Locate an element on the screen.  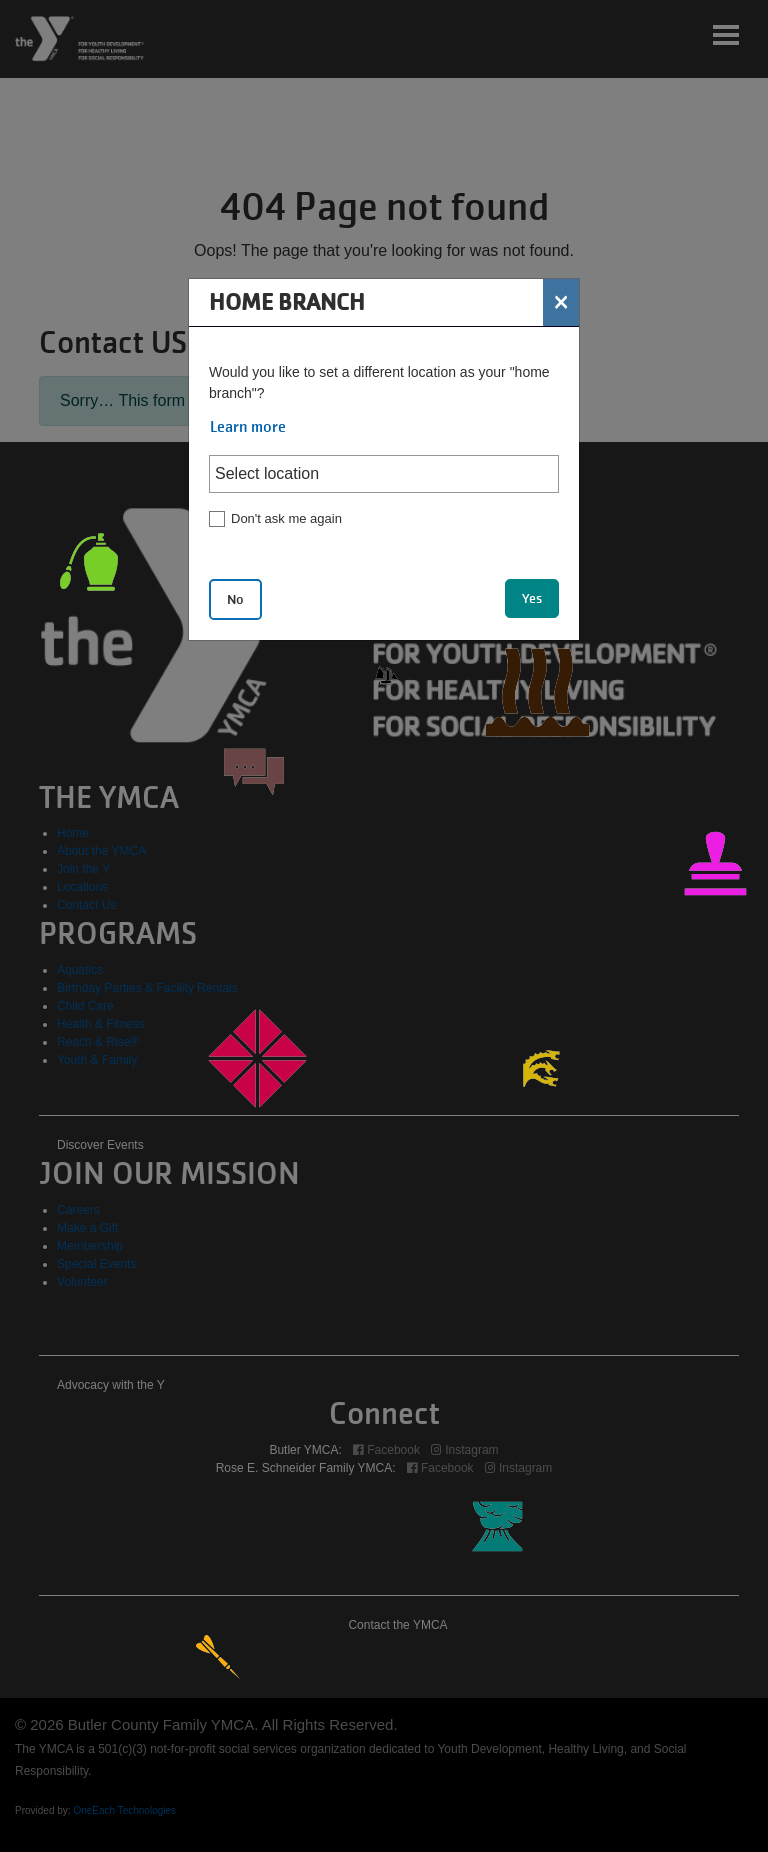
open chat or messaging feature is located at coordinates (254, 772).